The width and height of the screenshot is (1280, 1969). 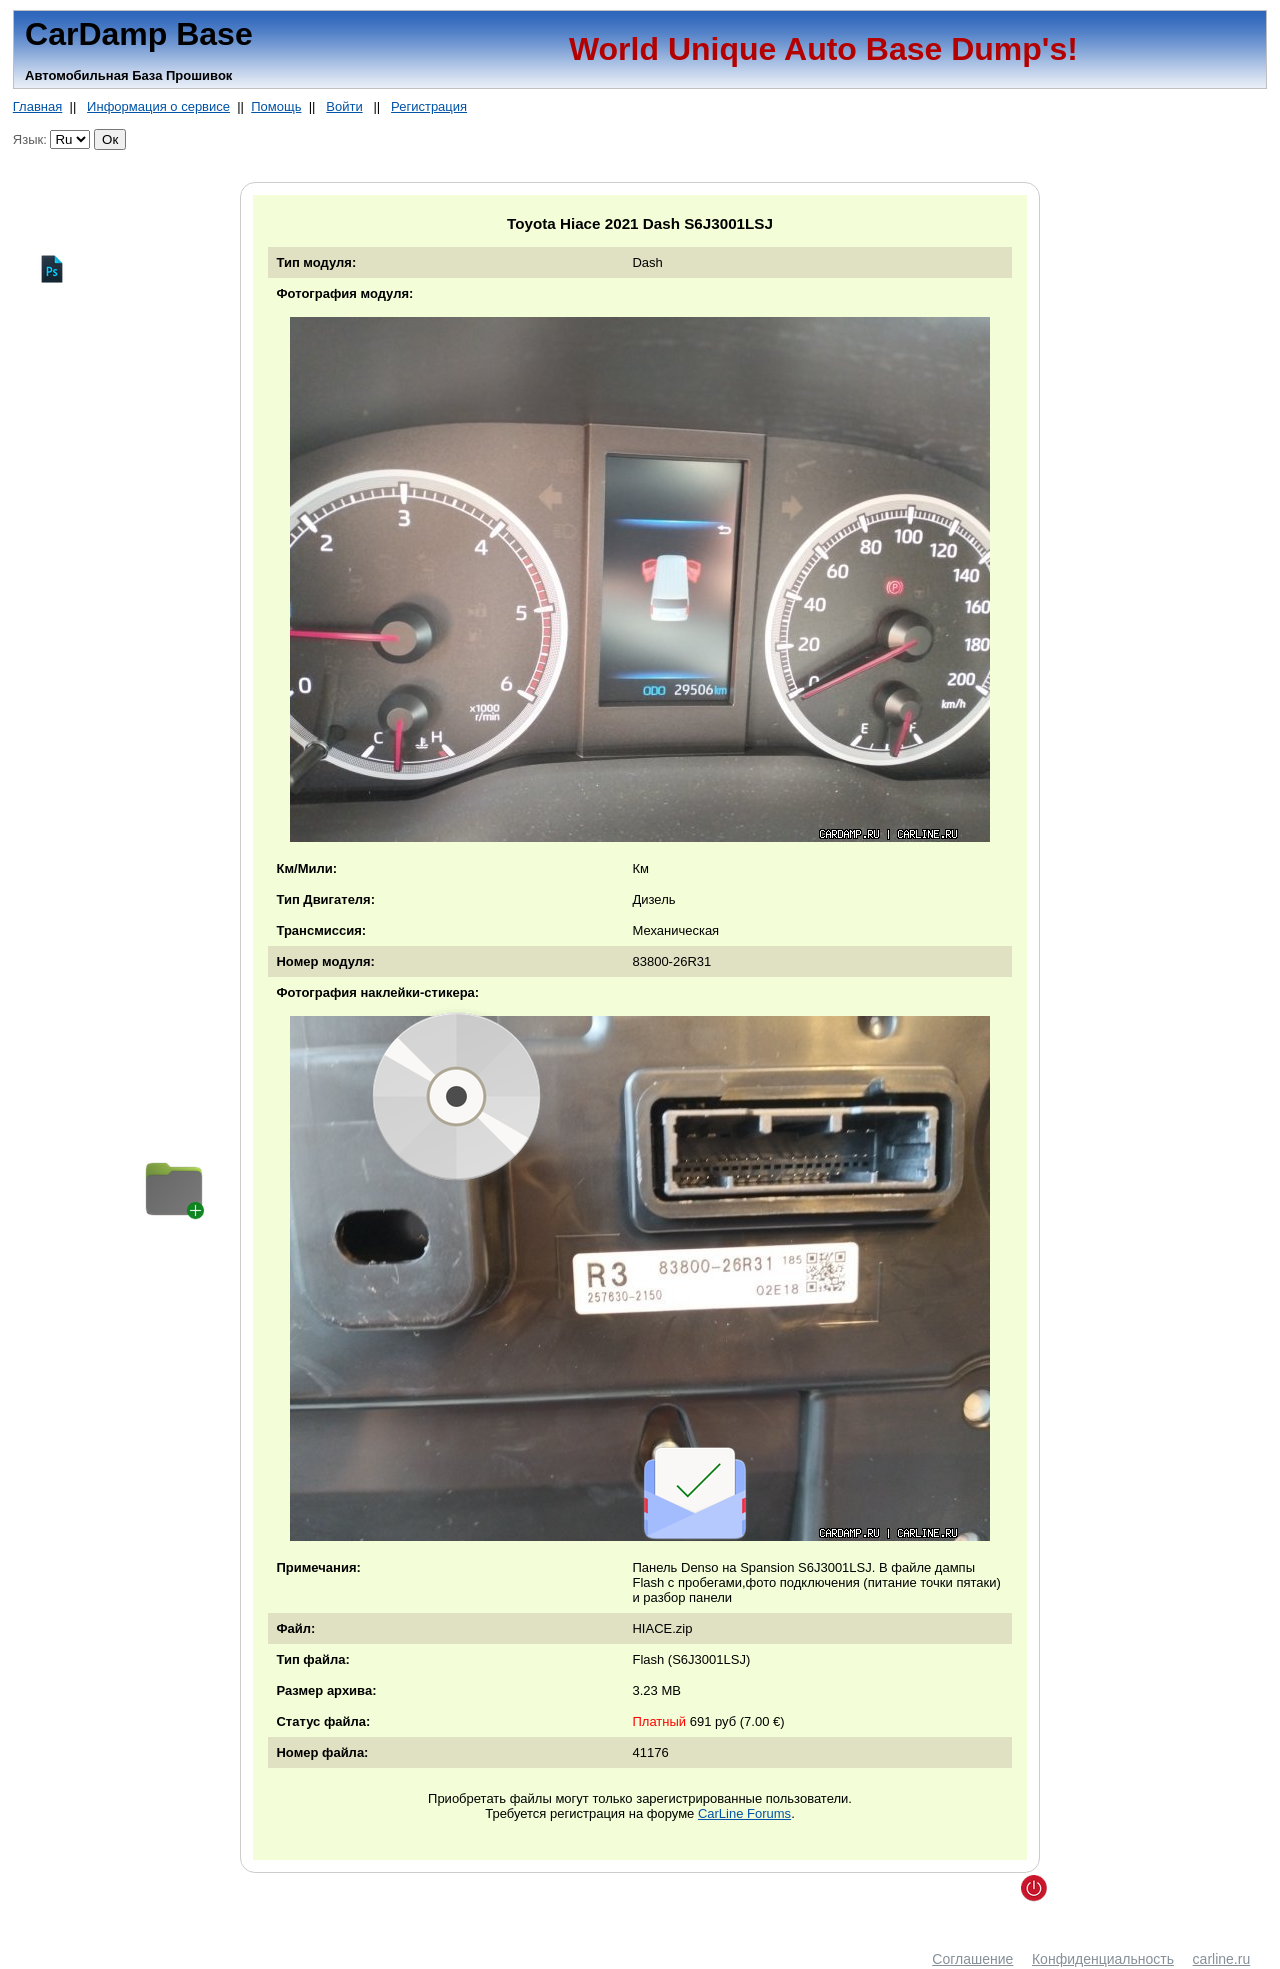 What do you see at coordinates (456, 1096) in the screenshot?
I see `access CD/DVD drive contents` at bounding box center [456, 1096].